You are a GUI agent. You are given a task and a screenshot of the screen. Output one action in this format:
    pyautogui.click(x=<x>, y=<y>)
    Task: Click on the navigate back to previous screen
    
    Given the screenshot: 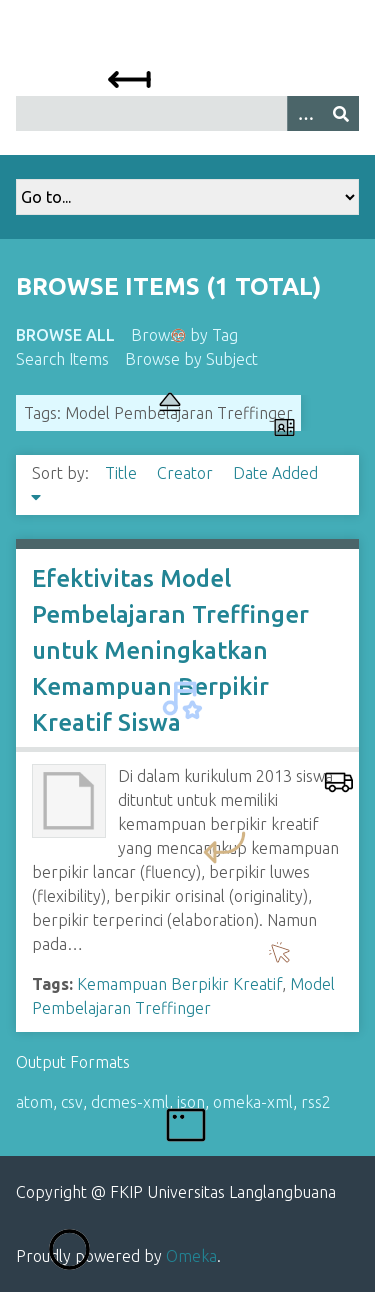 What is the action you would take?
    pyautogui.click(x=129, y=79)
    